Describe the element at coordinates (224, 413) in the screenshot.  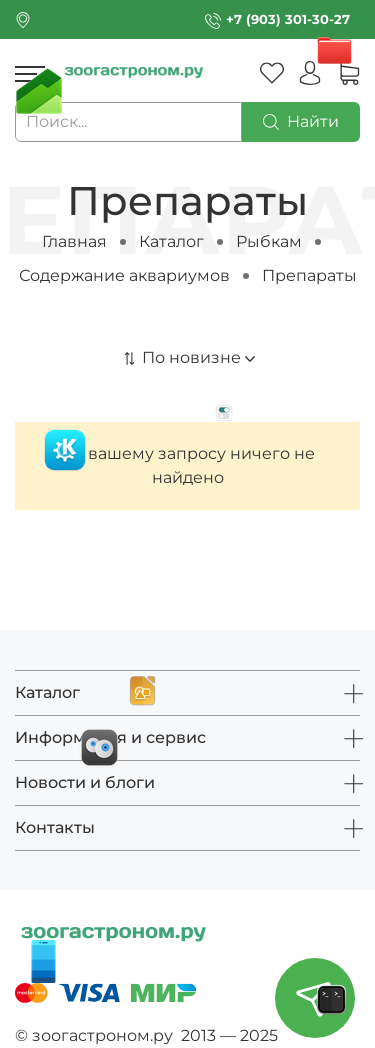
I see `open gnome tweaks settings application` at that location.